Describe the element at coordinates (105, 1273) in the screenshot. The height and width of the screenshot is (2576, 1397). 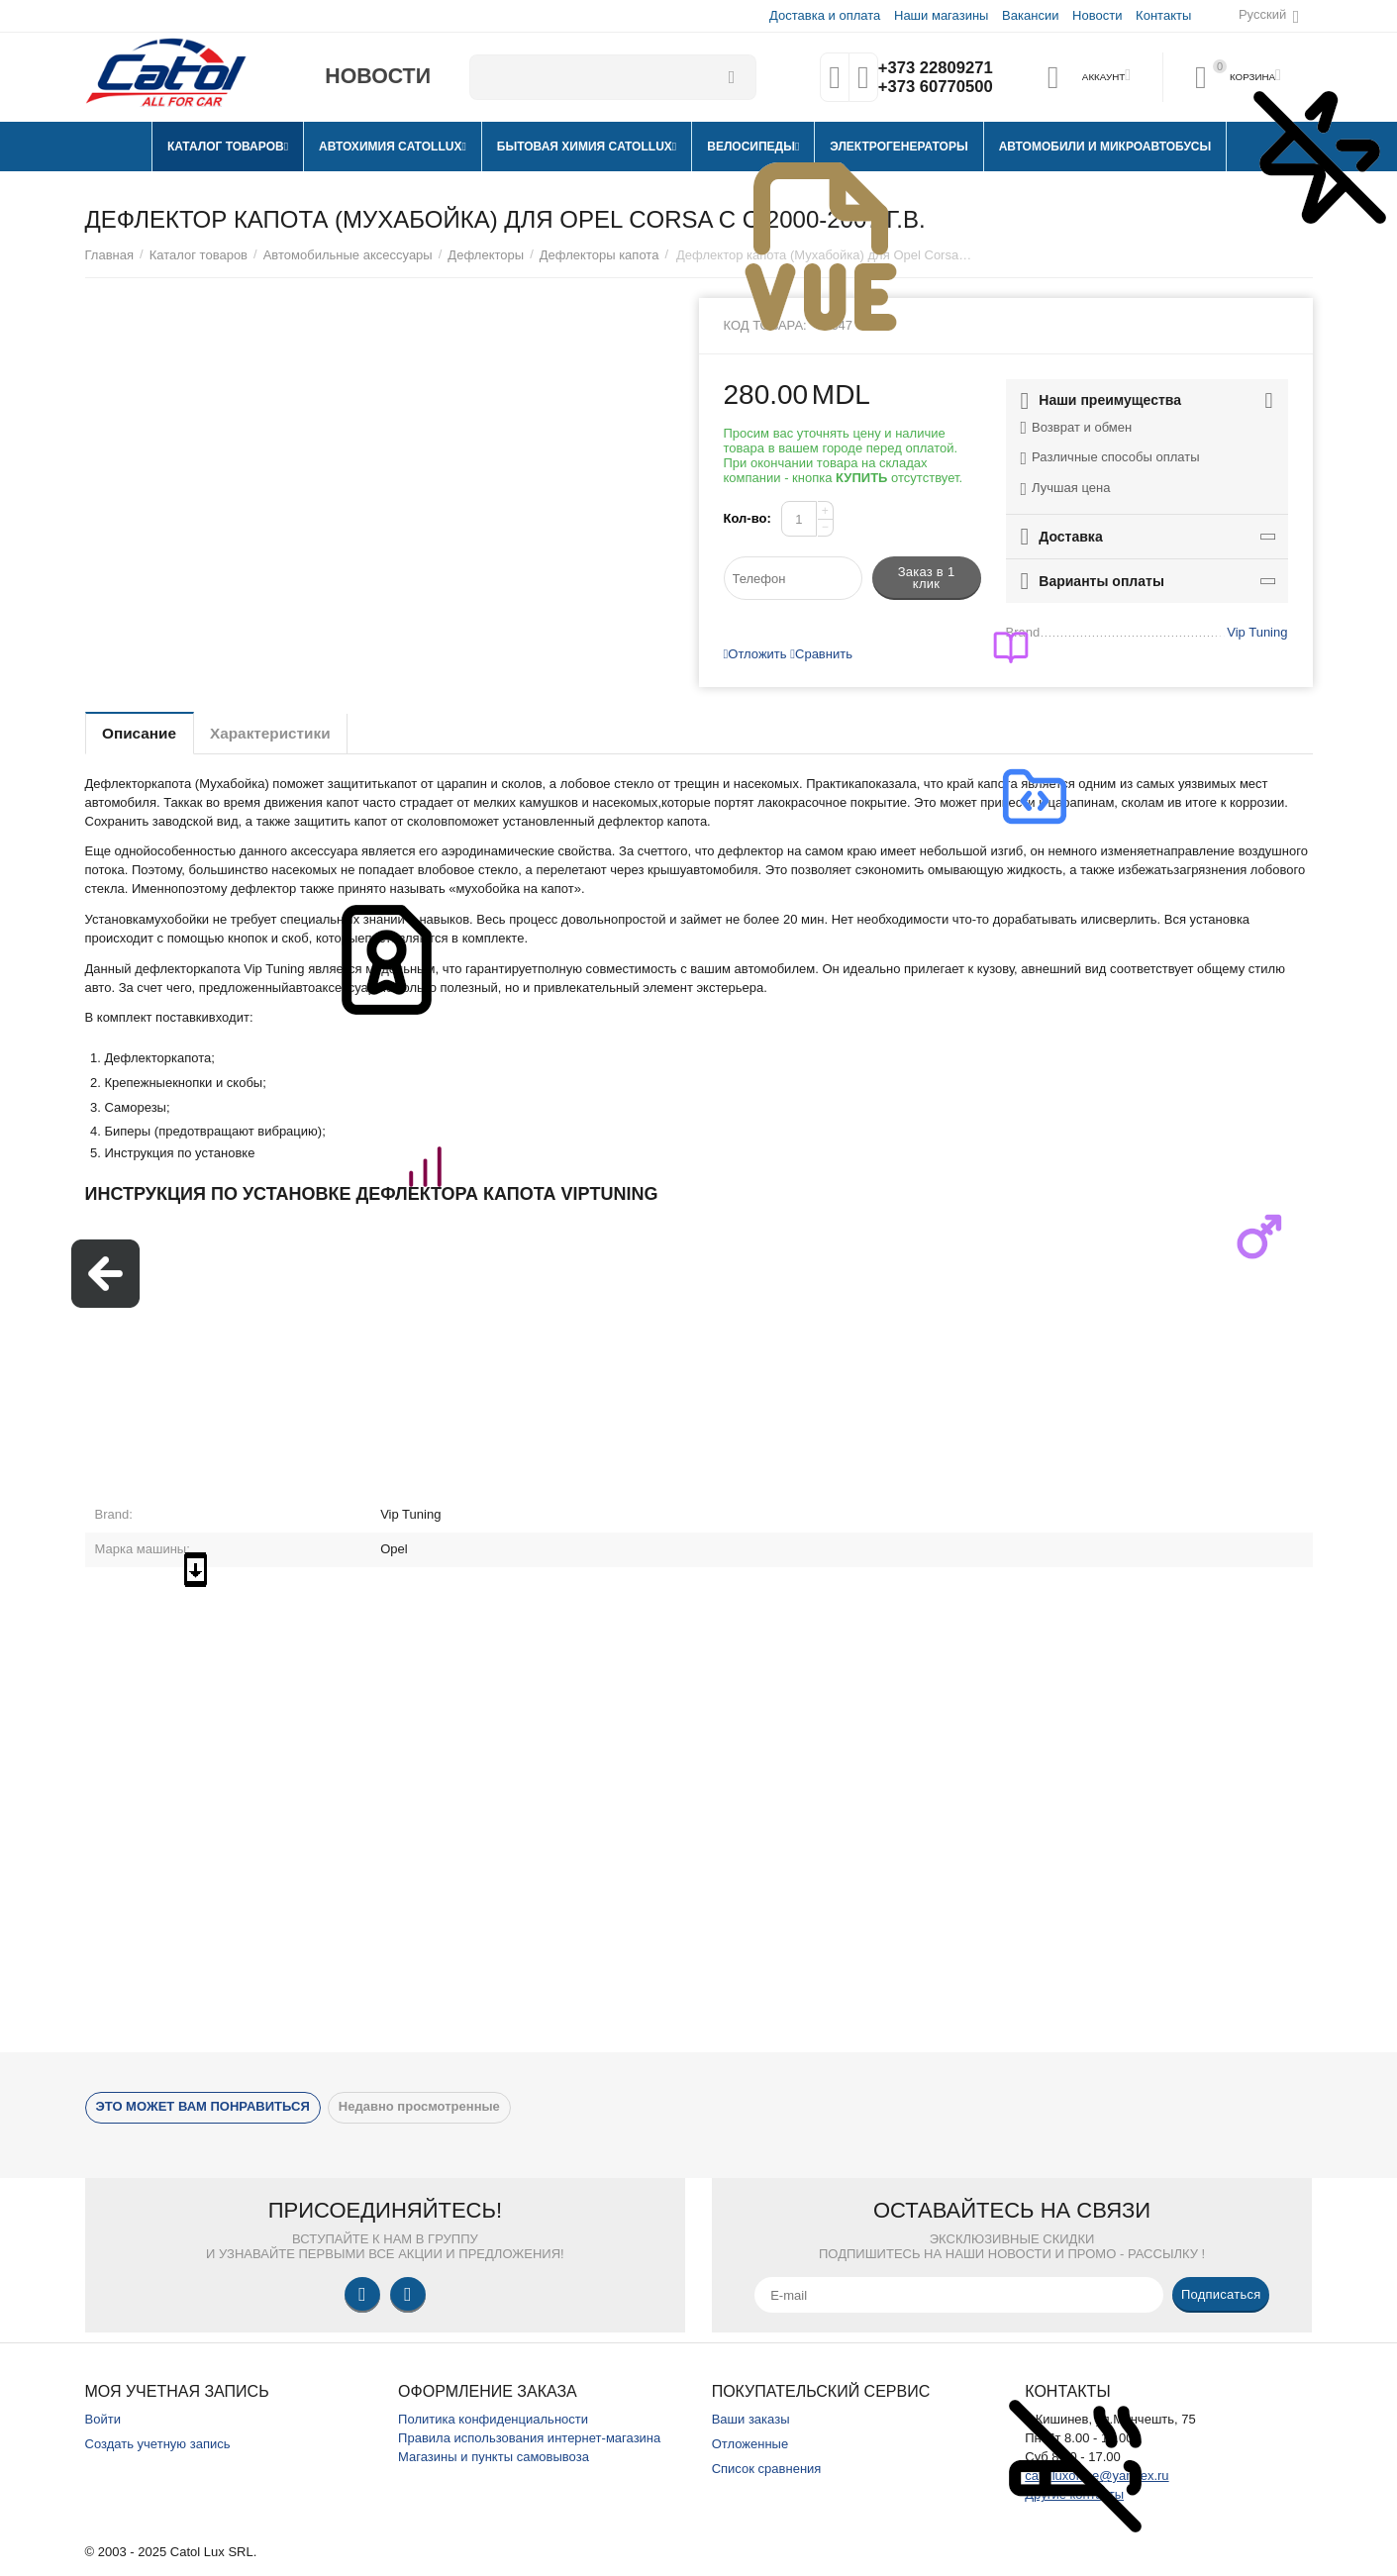
I see `go back to the previous screen` at that location.